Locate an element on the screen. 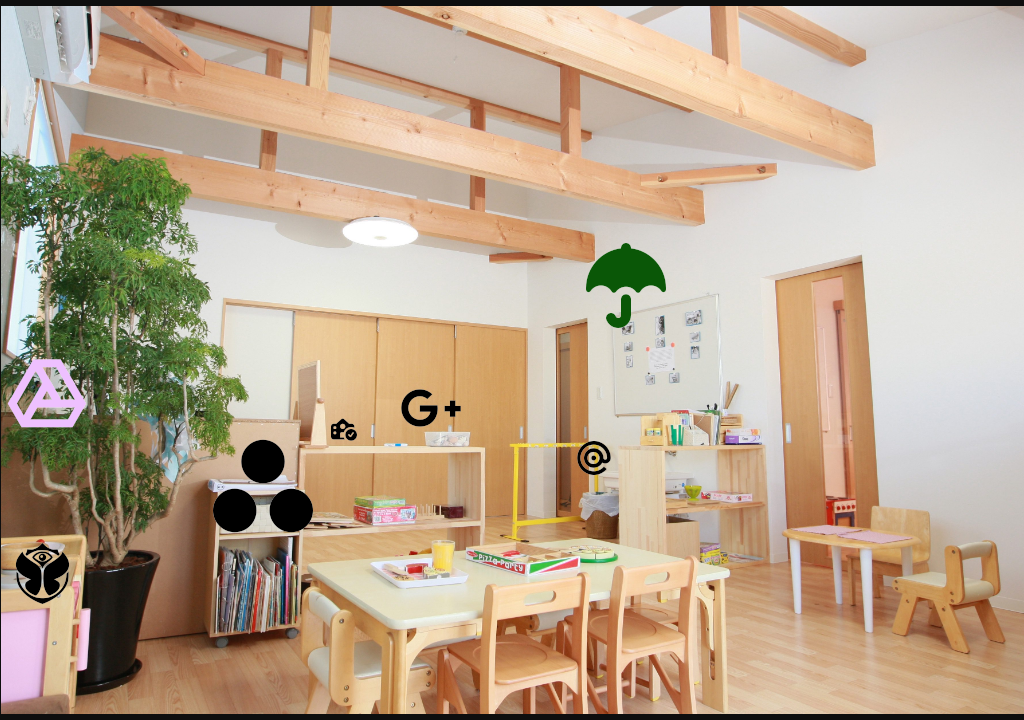 Image resolution: width=1024 pixels, height=720 pixels. mailgun email service logo is located at coordinates (594, 458).